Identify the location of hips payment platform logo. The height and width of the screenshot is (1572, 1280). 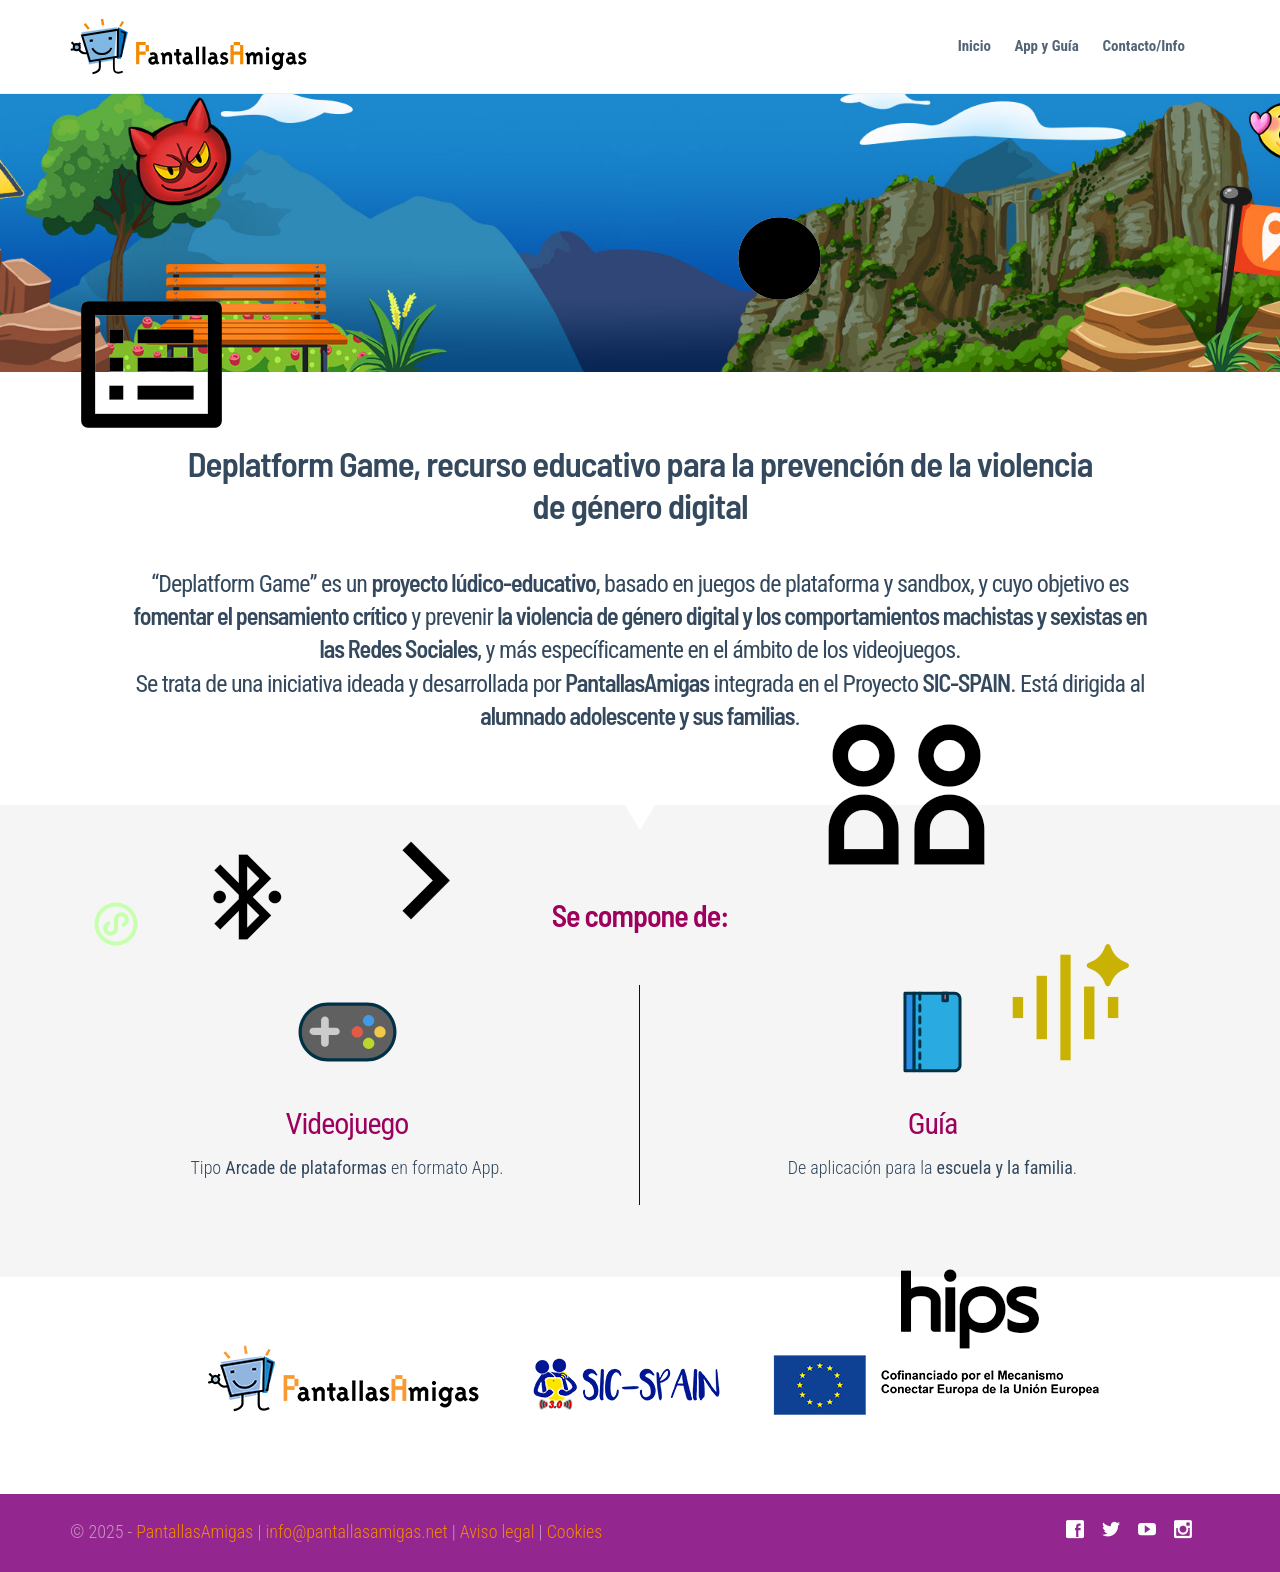
(970, 1309).